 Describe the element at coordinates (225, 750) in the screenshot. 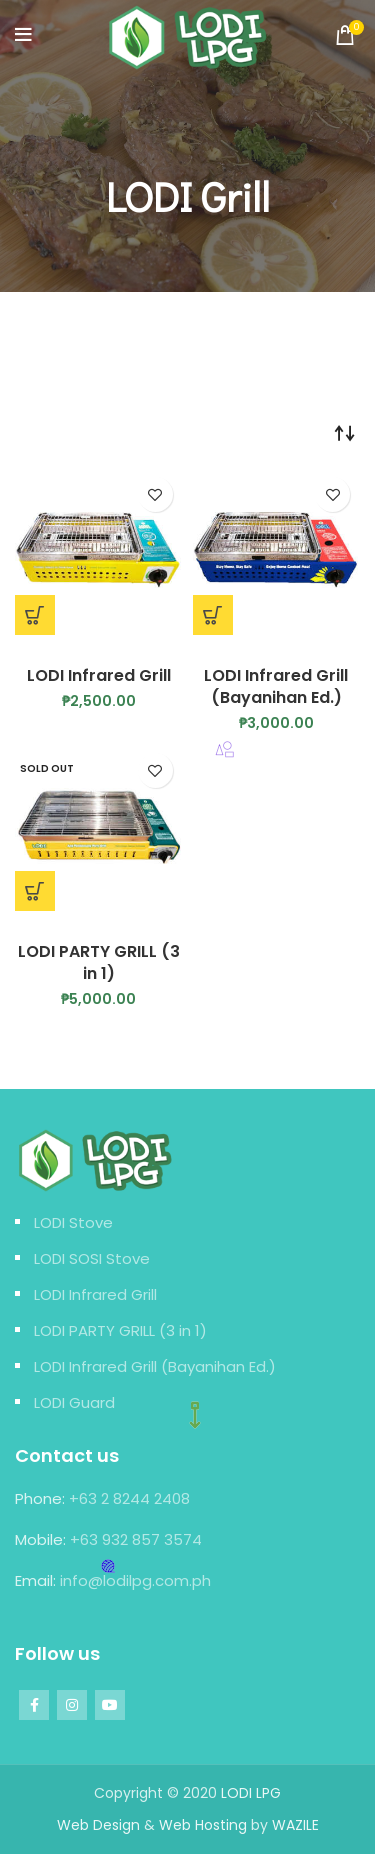

I see `access shape tools or drawing options` at that location.